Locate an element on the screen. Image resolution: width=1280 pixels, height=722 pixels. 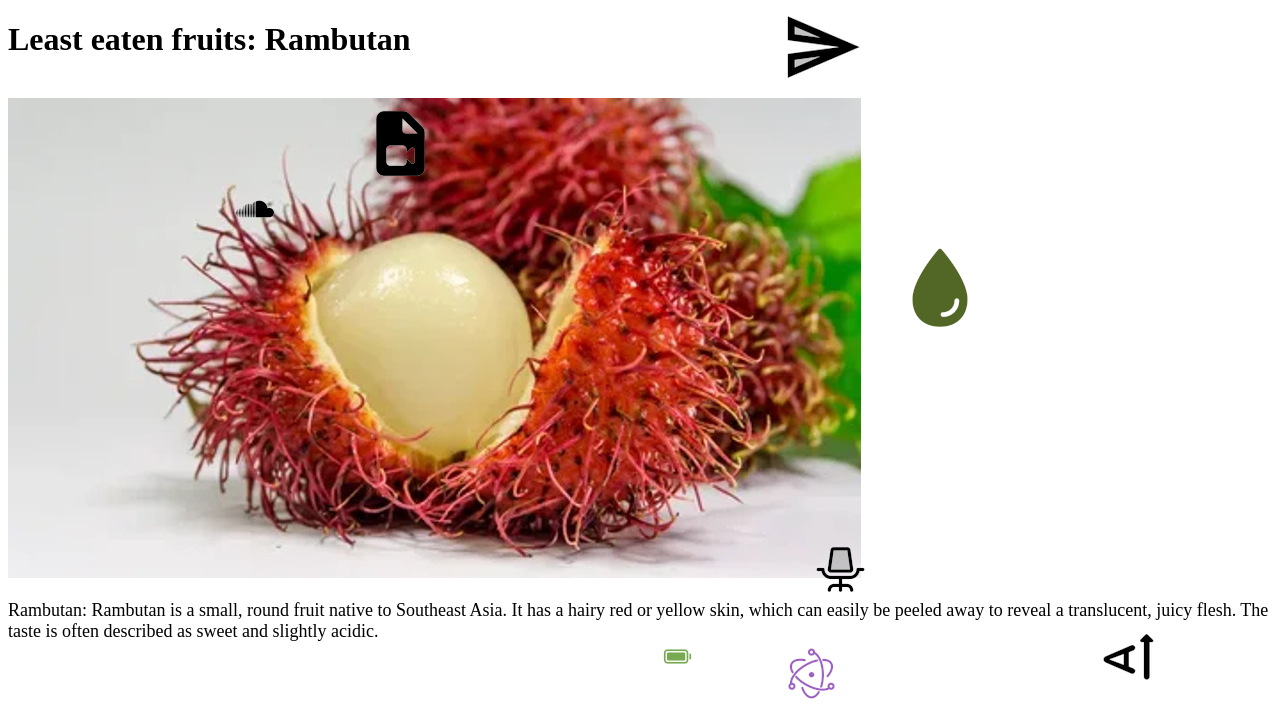
indicates water or hydration tracking is located at coordinates (940, 287).